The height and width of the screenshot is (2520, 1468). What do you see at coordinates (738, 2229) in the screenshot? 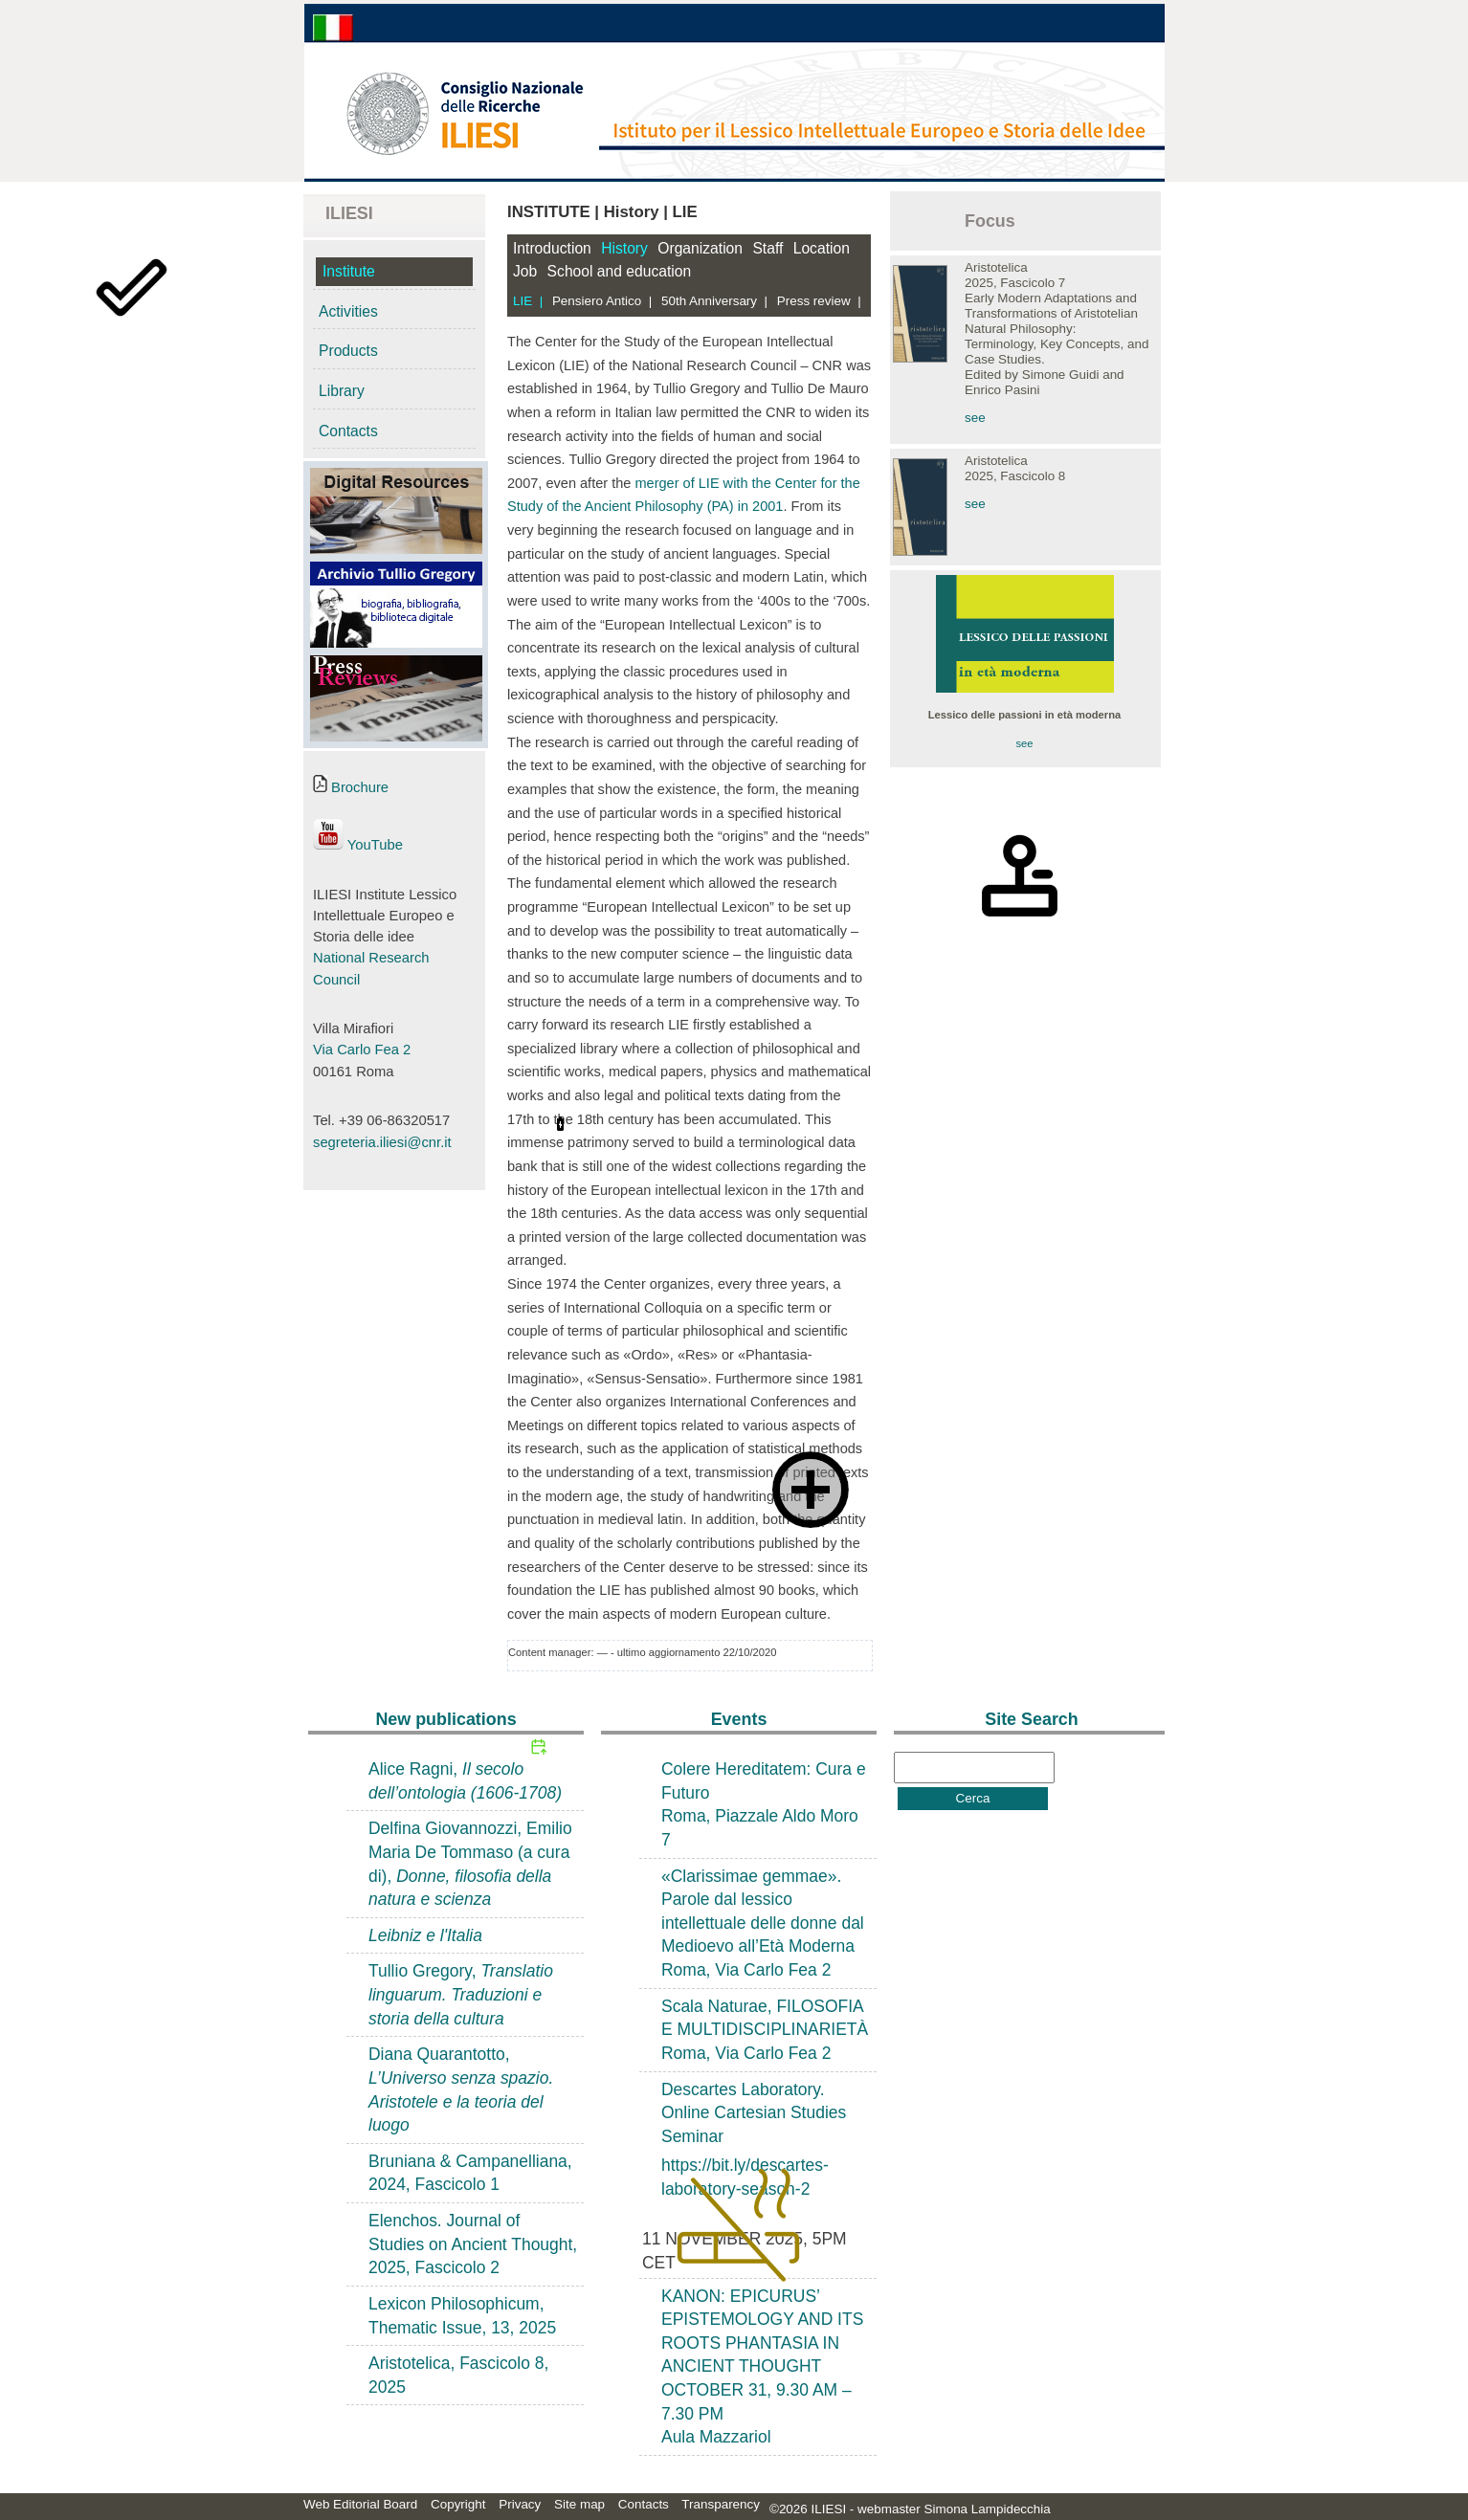
I see `indicates a no smoking zone` at bounding box center [738, 2229].